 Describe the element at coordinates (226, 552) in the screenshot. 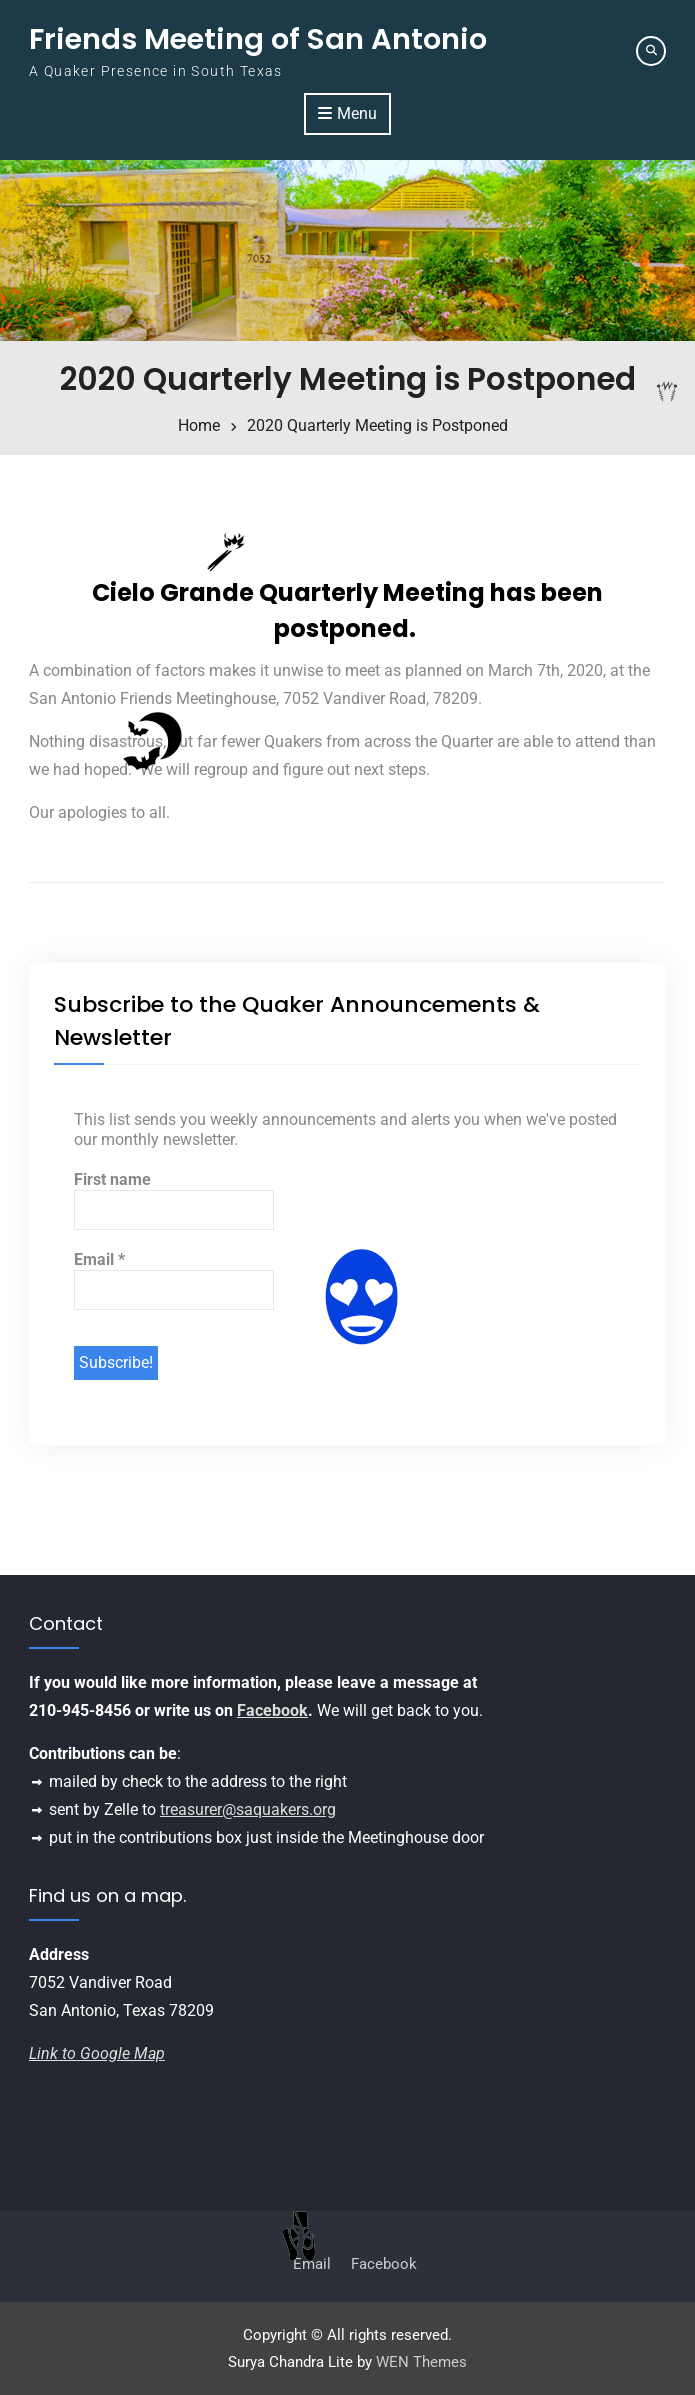

I see `indicates a torch or light source item in inventory` at that location.